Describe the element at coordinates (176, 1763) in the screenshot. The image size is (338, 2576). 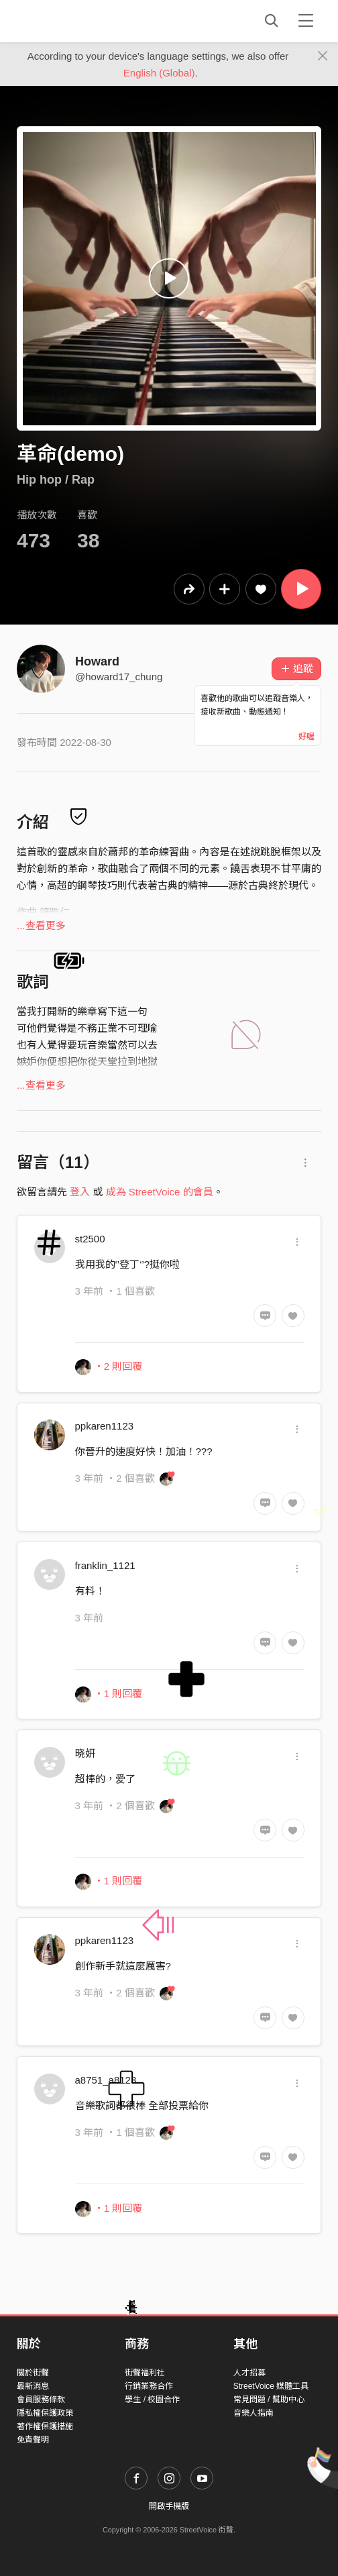
I see `report a bug or issue` at that location.